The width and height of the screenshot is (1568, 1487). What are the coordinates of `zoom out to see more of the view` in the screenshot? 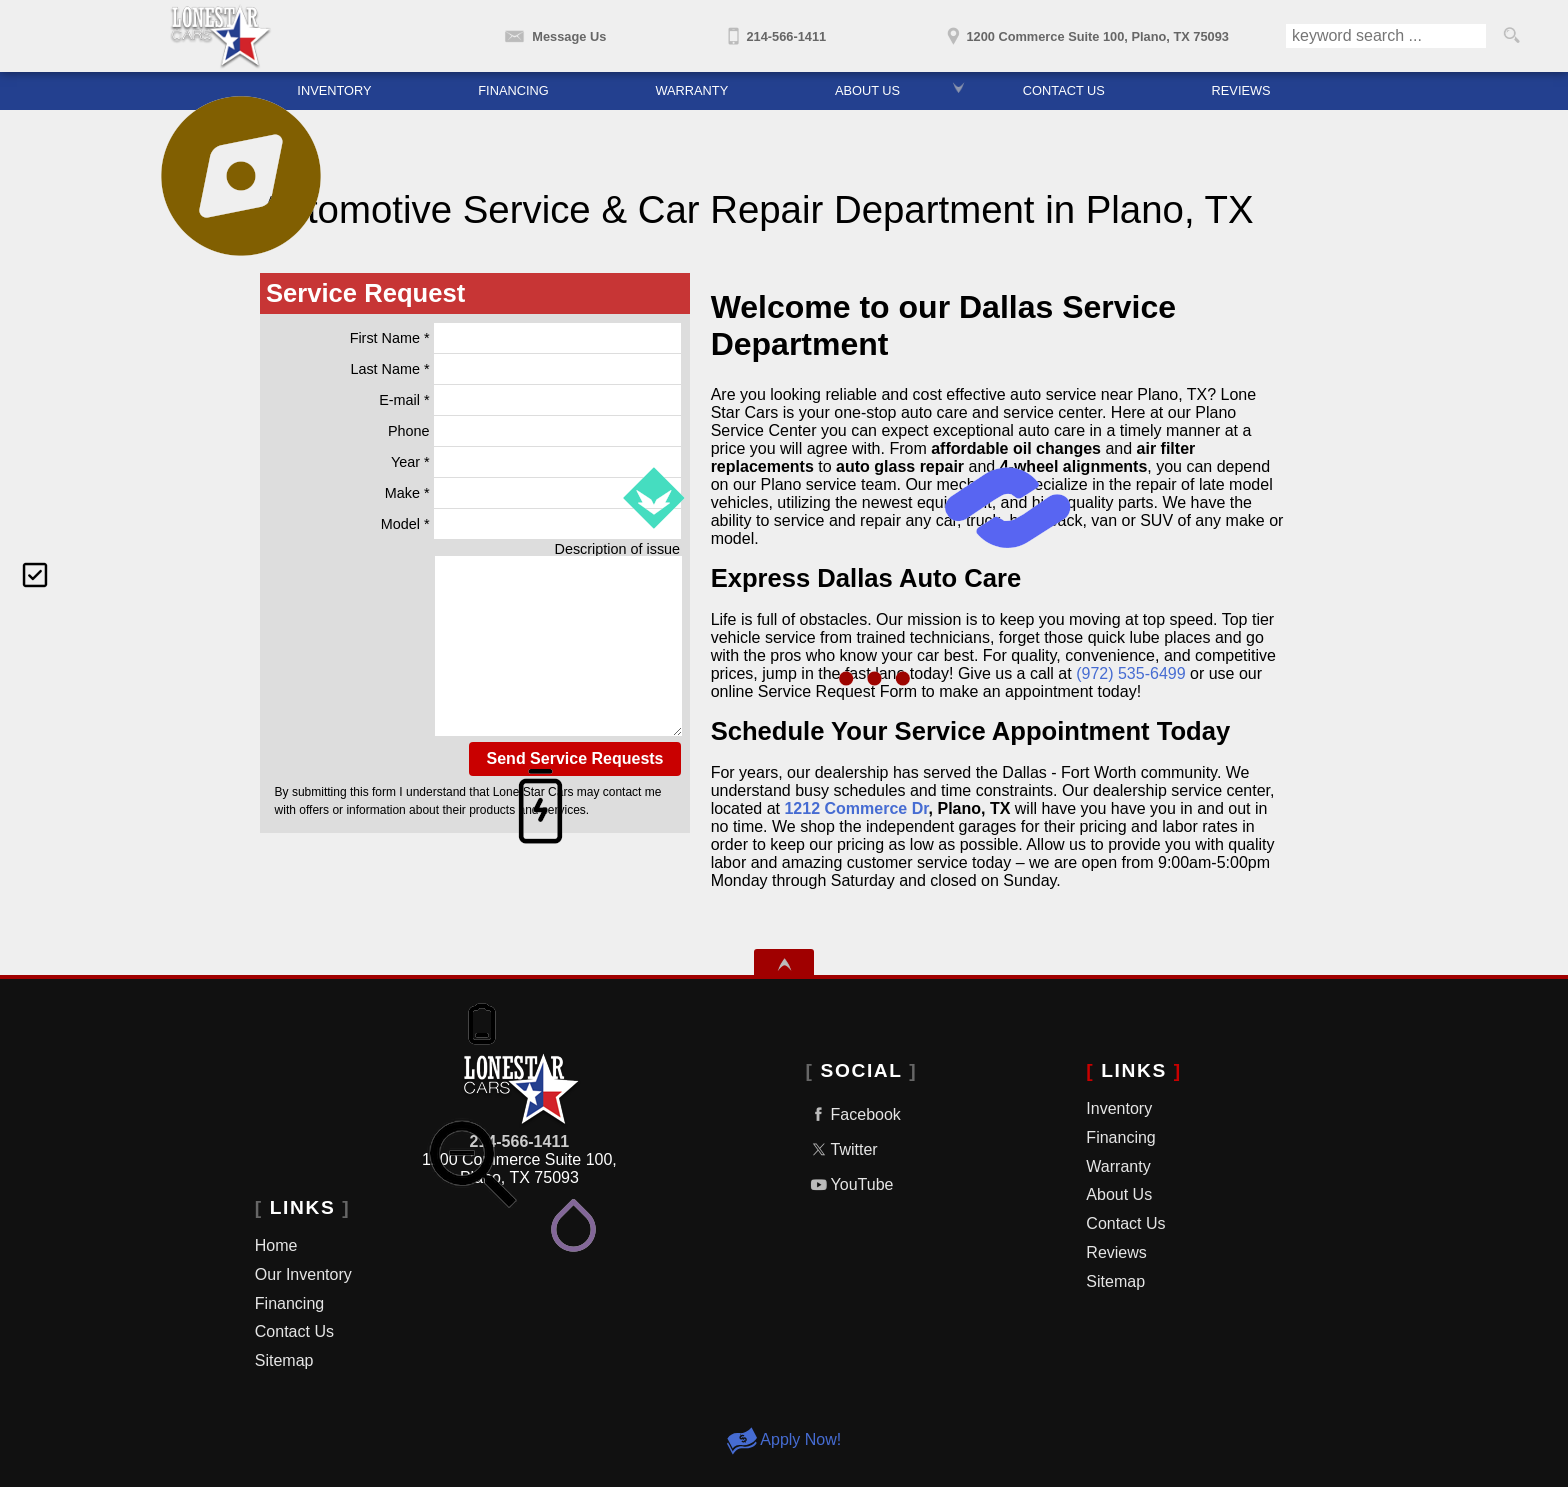 It's located at (474, 1165).